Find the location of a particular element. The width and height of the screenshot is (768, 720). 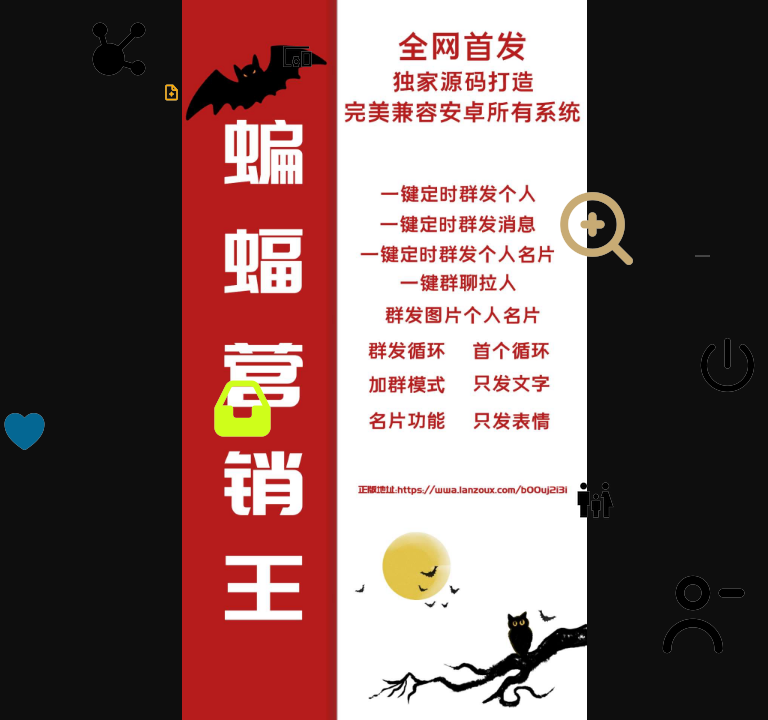

access affiliate program or referral network is located at coordinates (119, 49).